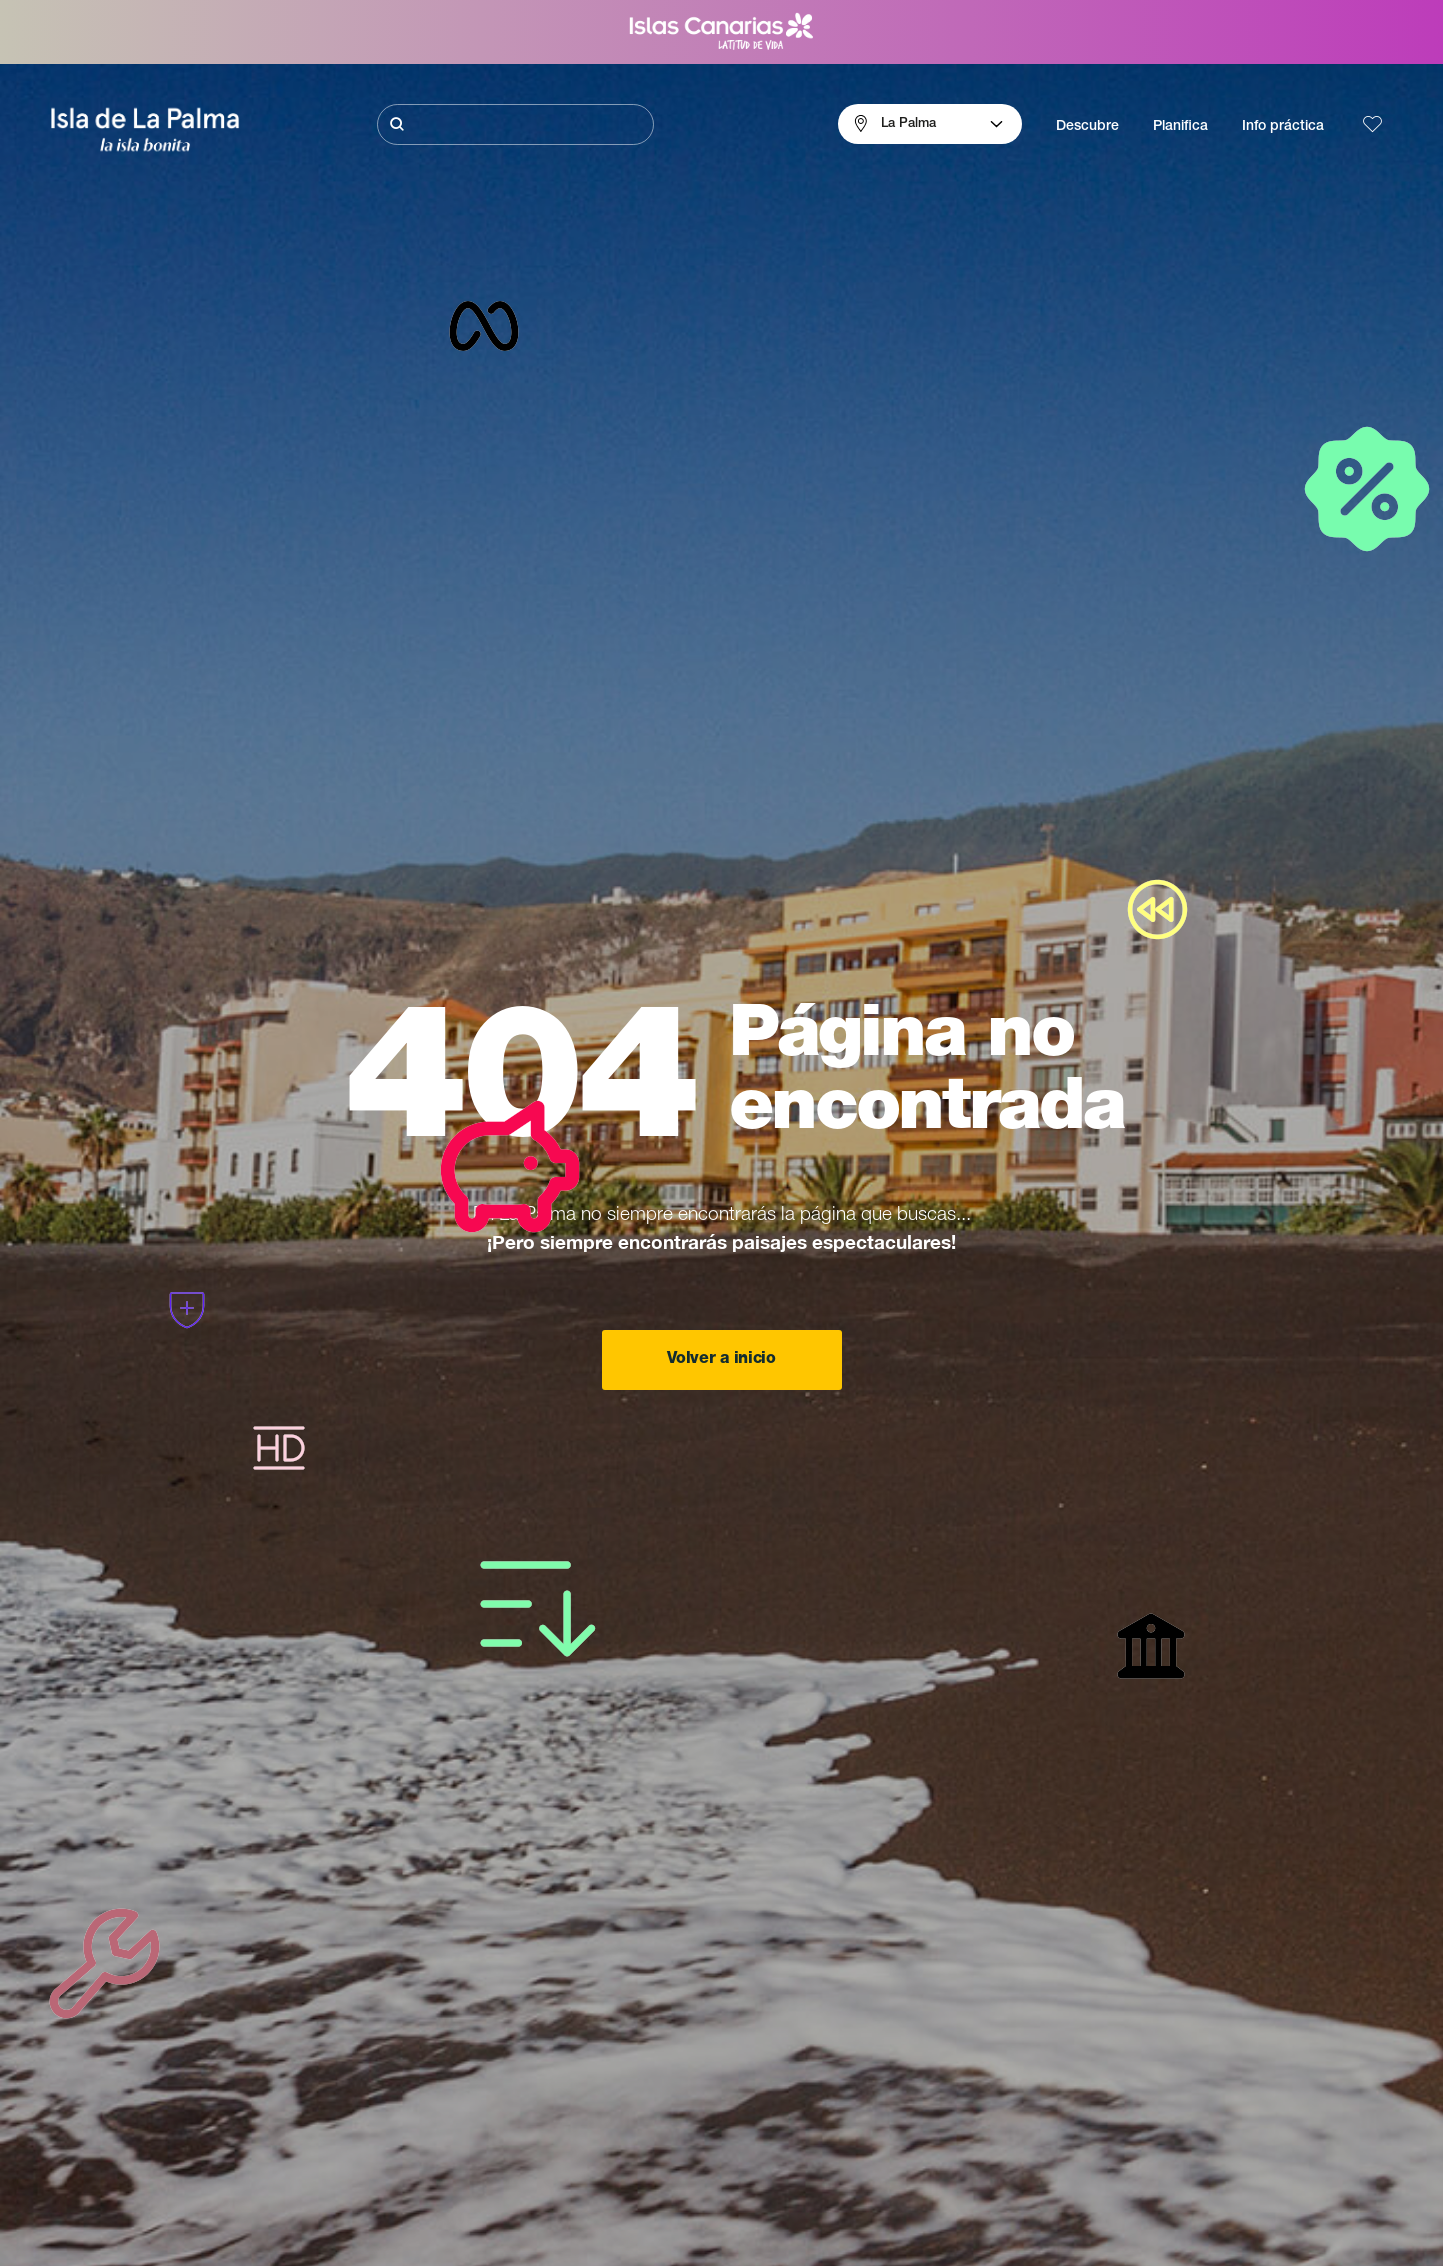 The image size is (1443, 2266). I want to click on sort items in ascending order, so click(533, 1604).